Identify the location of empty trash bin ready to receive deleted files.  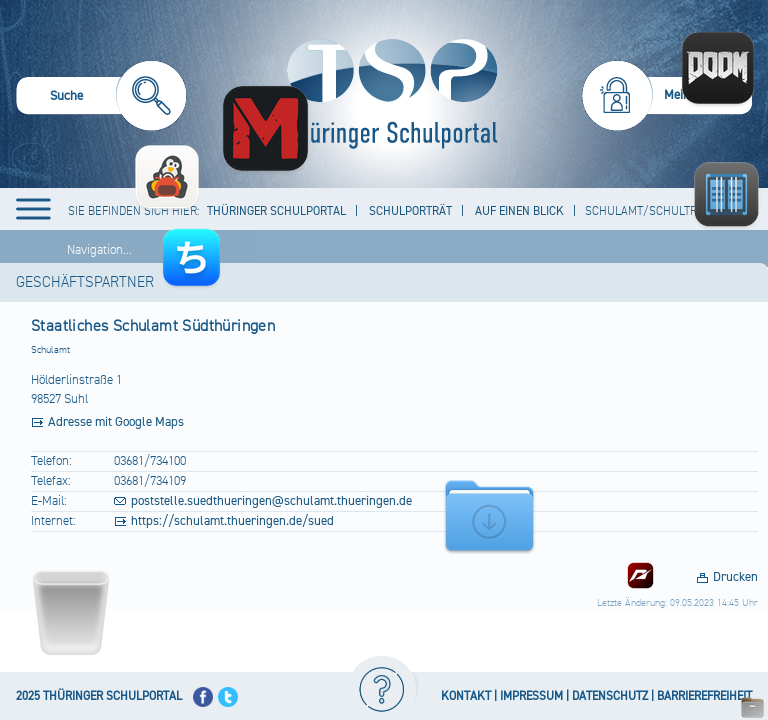
(71, 612).